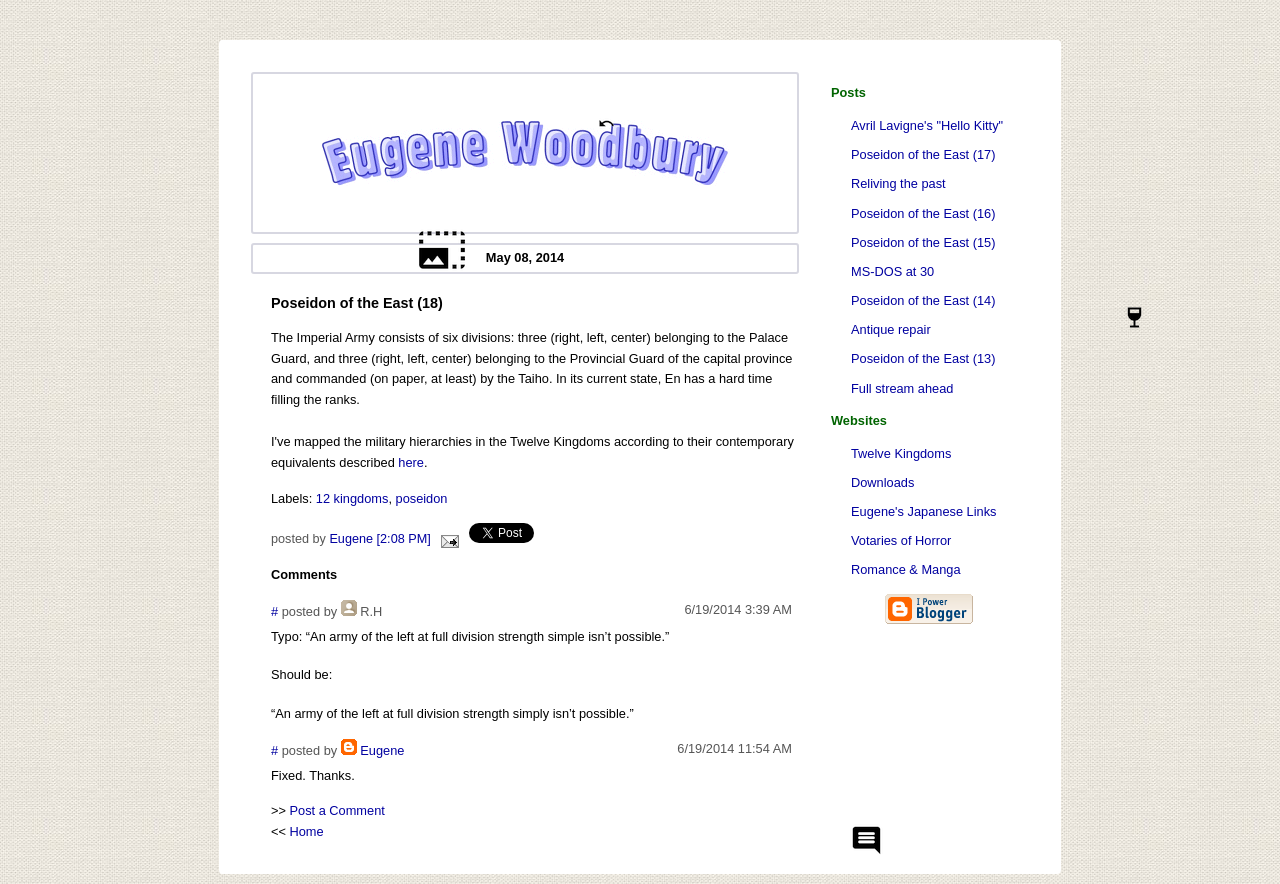 This screenshot has height=884, width=1280. I want to click on resize image to large format, so click(442, 250).